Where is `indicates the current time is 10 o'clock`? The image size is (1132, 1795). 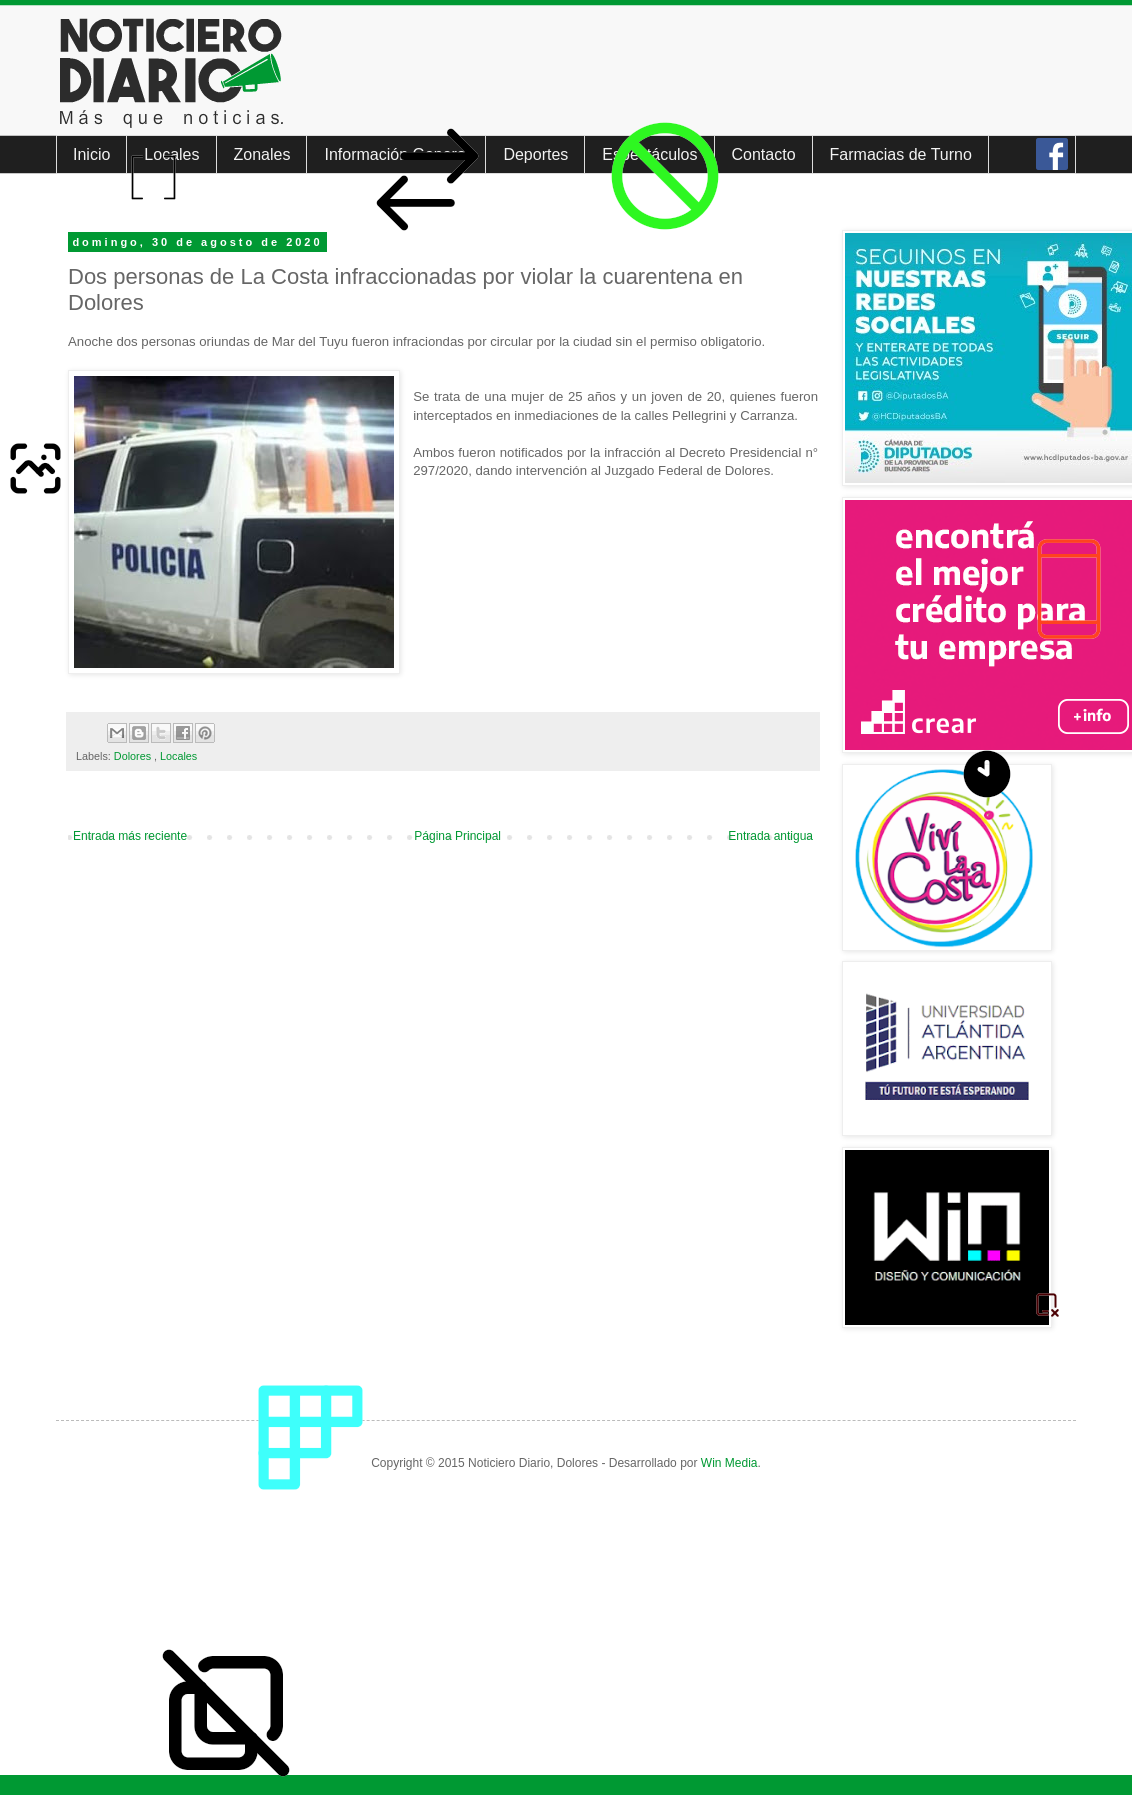
indicates the current time is 10 o'clock is located at coordinates (987, 774).